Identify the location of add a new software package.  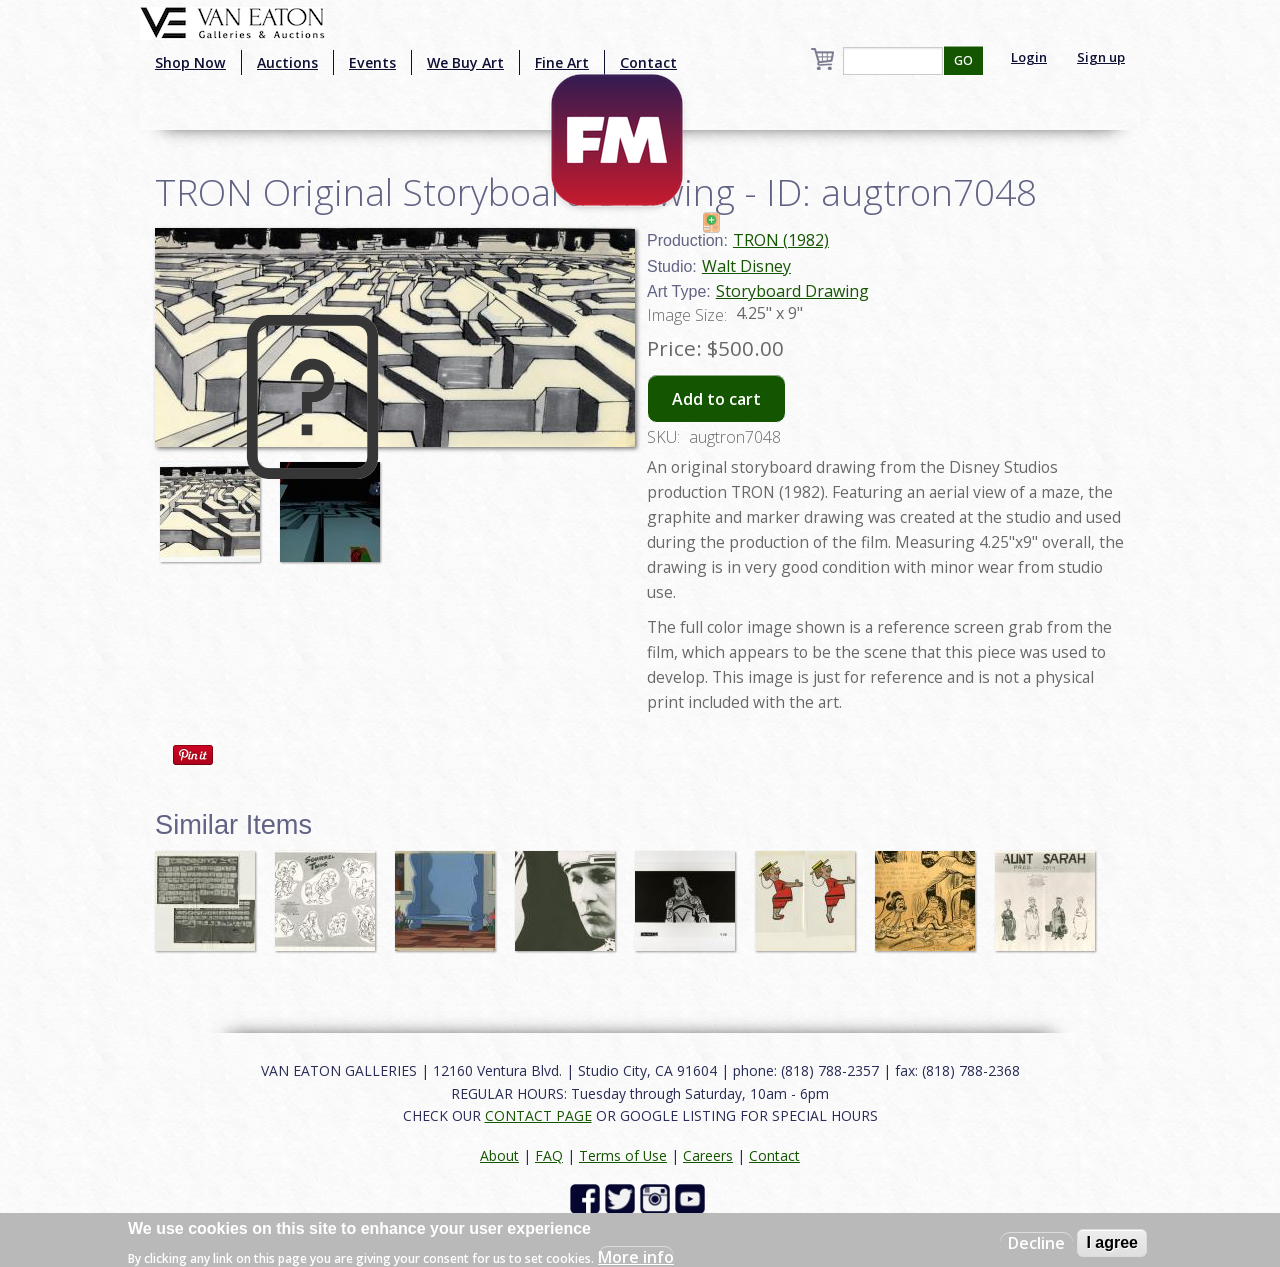
(711, 222).